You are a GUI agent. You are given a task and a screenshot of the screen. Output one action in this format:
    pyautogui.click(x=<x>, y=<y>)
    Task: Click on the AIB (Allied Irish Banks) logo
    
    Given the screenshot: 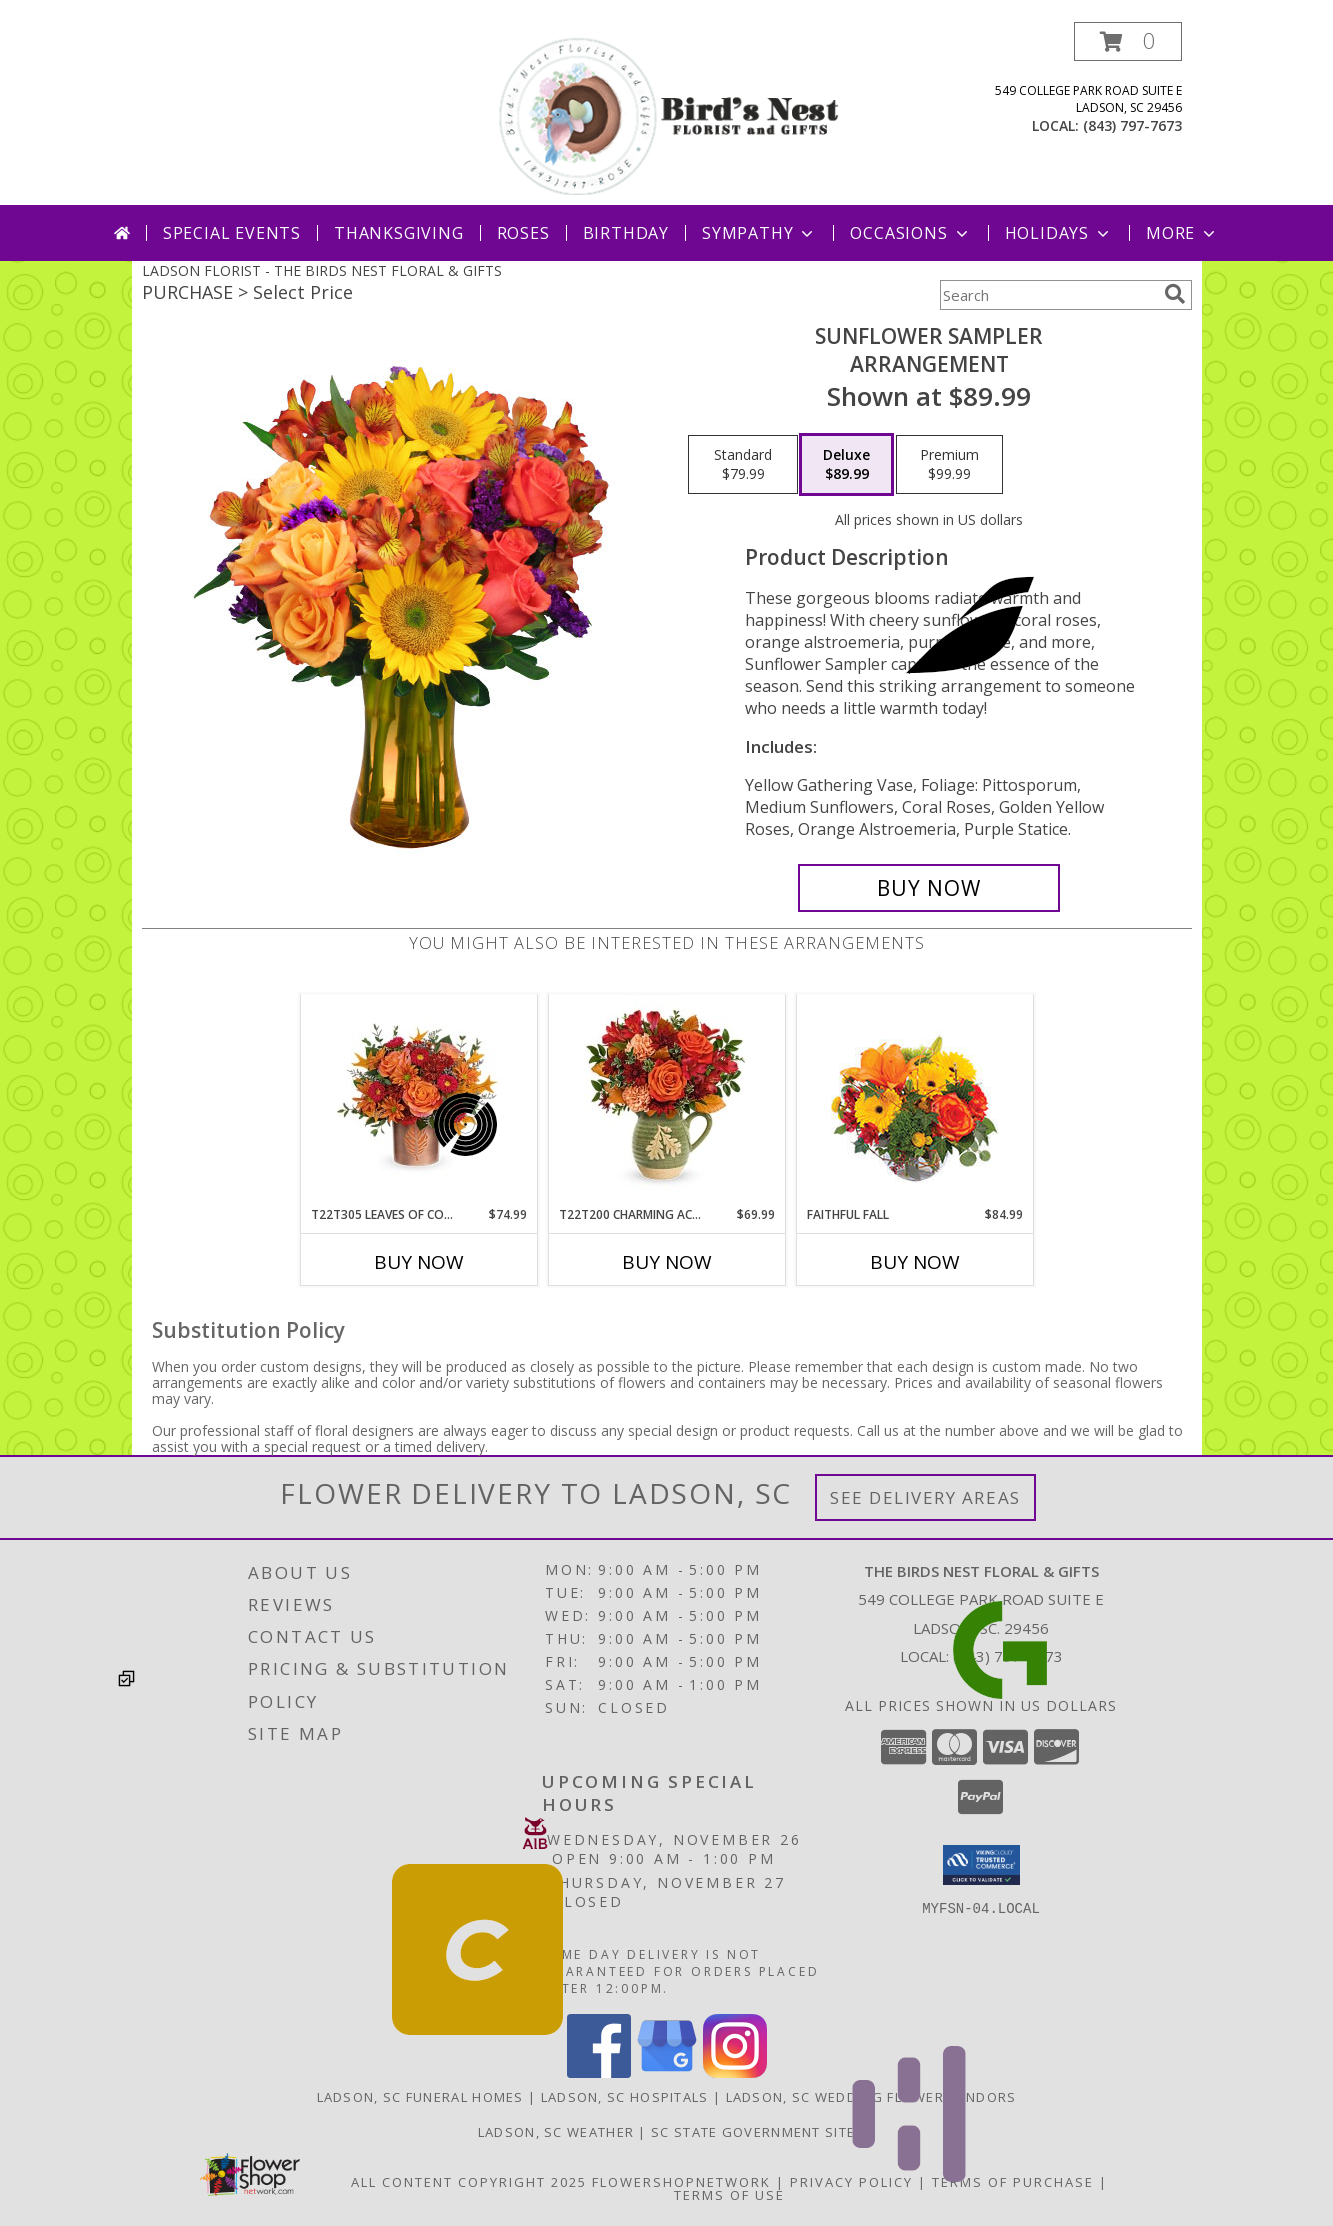 What is the action you would take?
    pyautogui.click(x=535, y=1833)
    